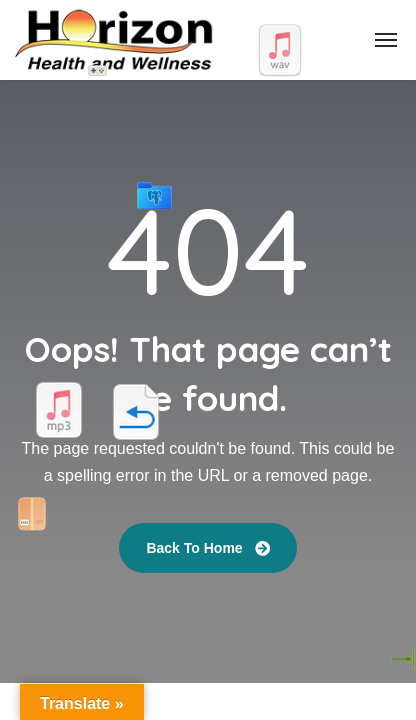  What do you see at coordinates (32, 514) in the screenshot?
I see `a compressed archive or package file` at bounding box center [32, 514].